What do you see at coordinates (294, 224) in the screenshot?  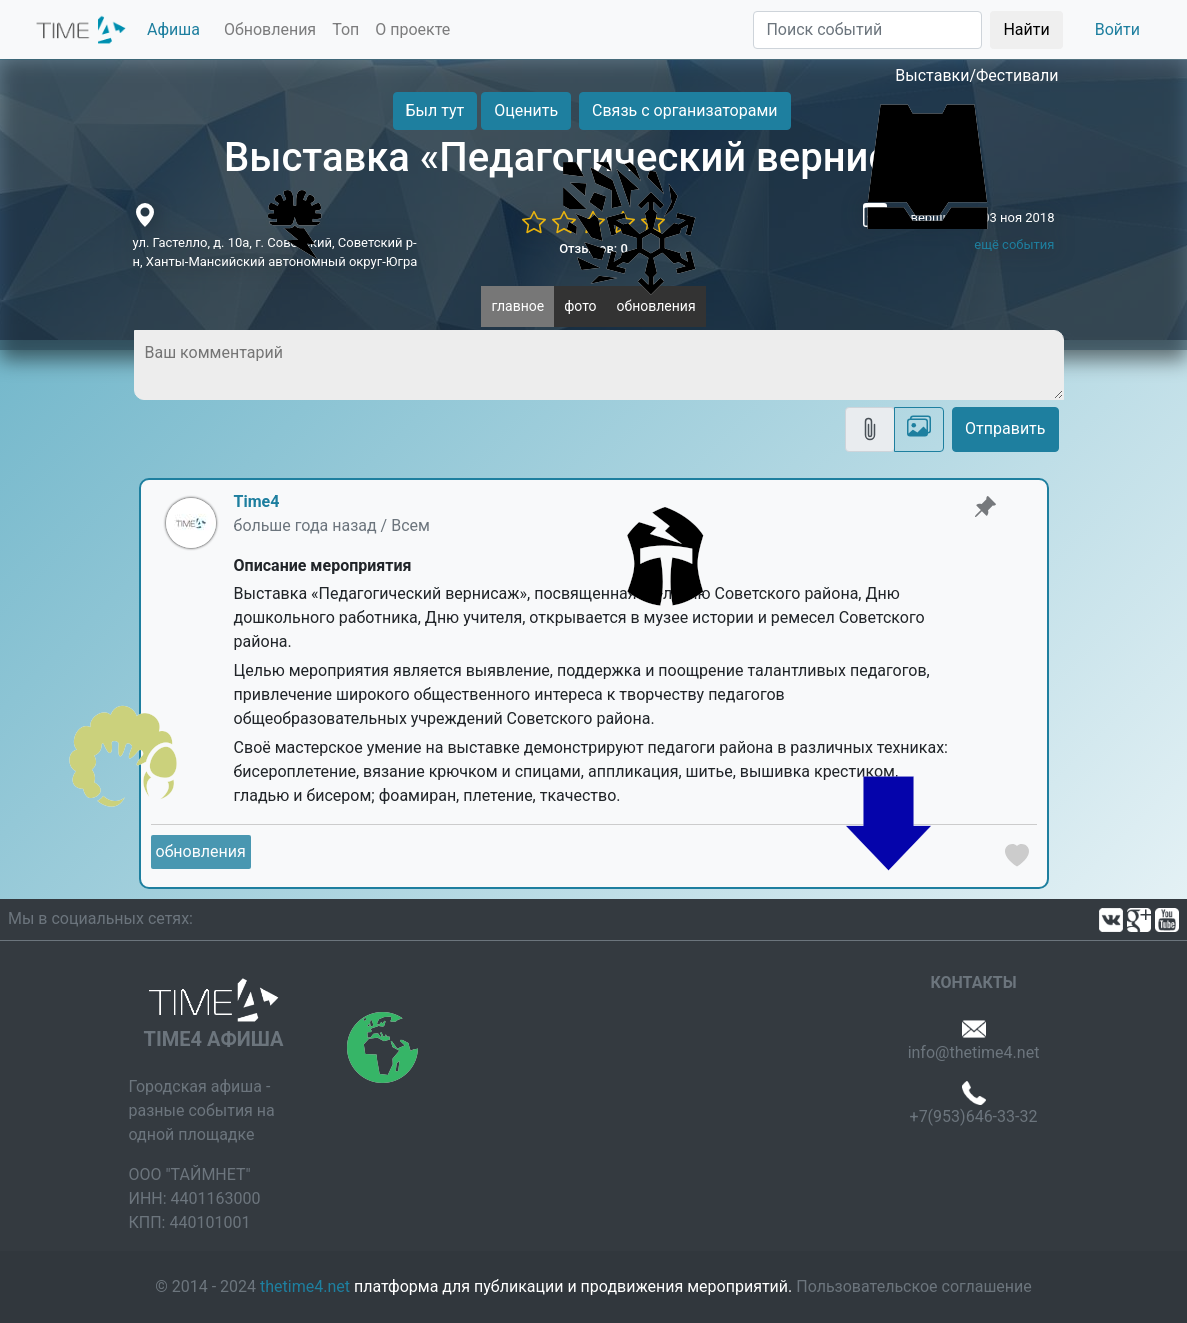 I see `start a brainstorming session` at bounding box center [294, 224].